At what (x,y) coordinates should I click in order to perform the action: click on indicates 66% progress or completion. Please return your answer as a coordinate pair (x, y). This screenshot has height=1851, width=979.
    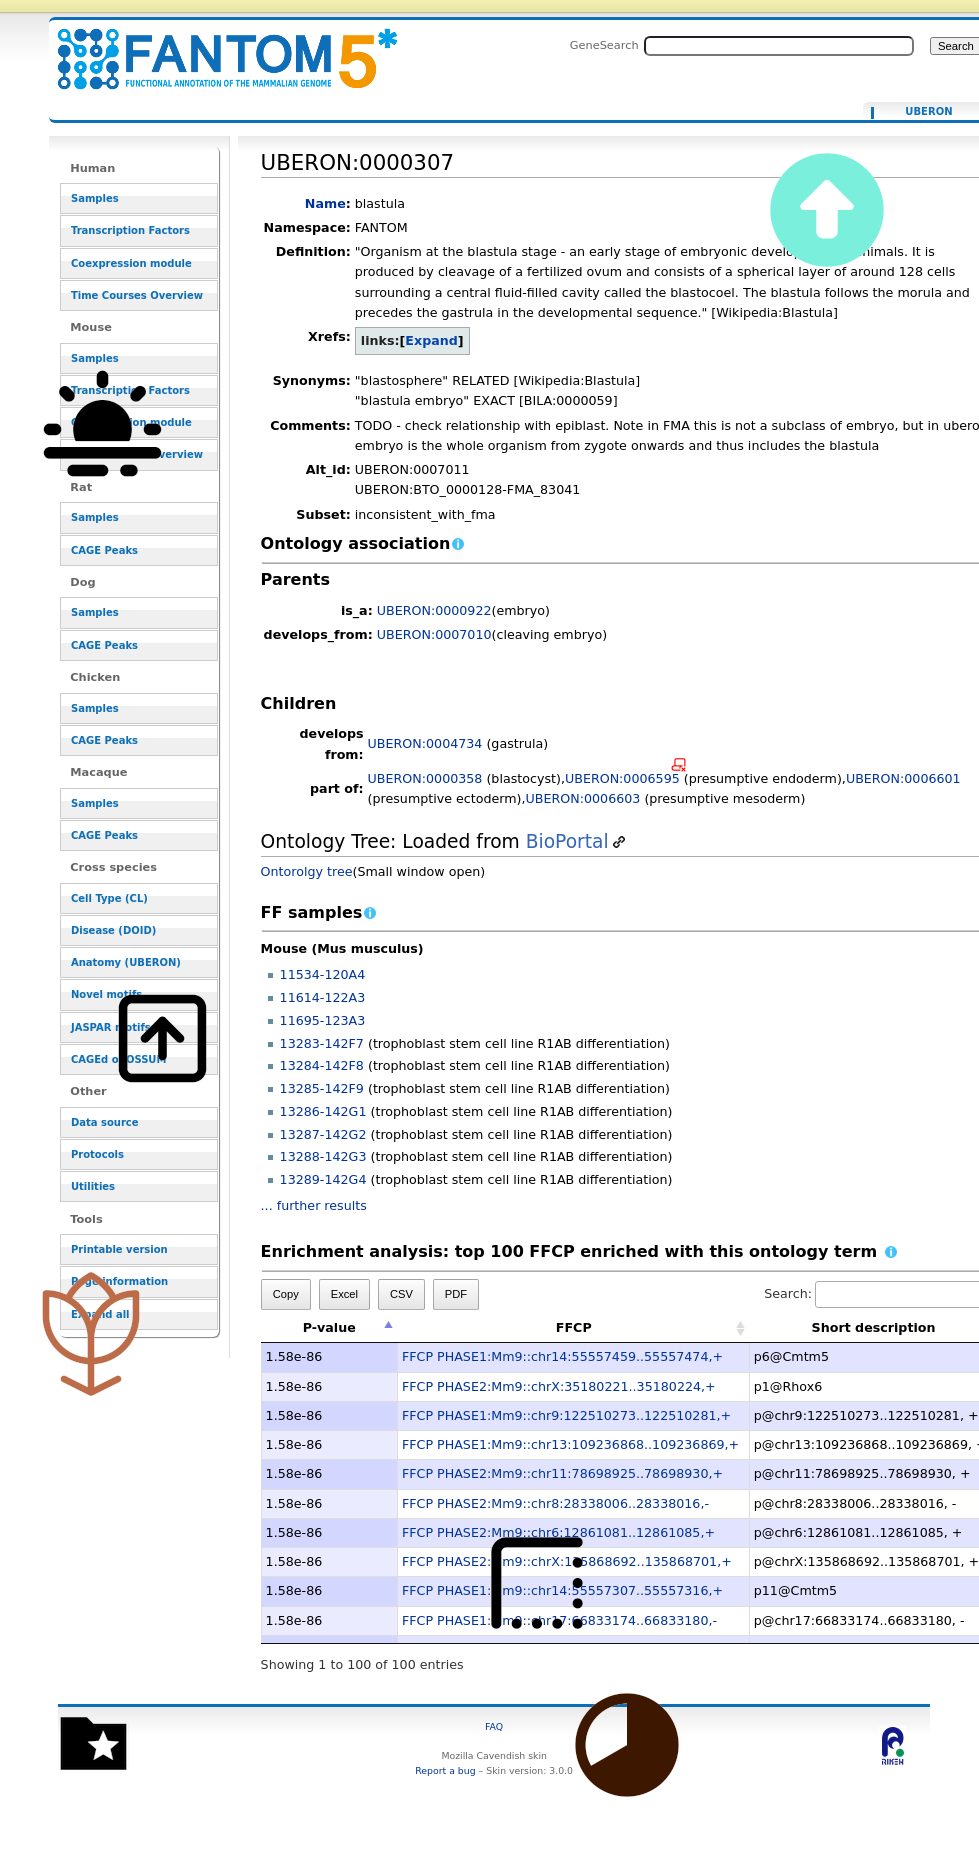
    Looking at the image, I should click on (627, 1745).